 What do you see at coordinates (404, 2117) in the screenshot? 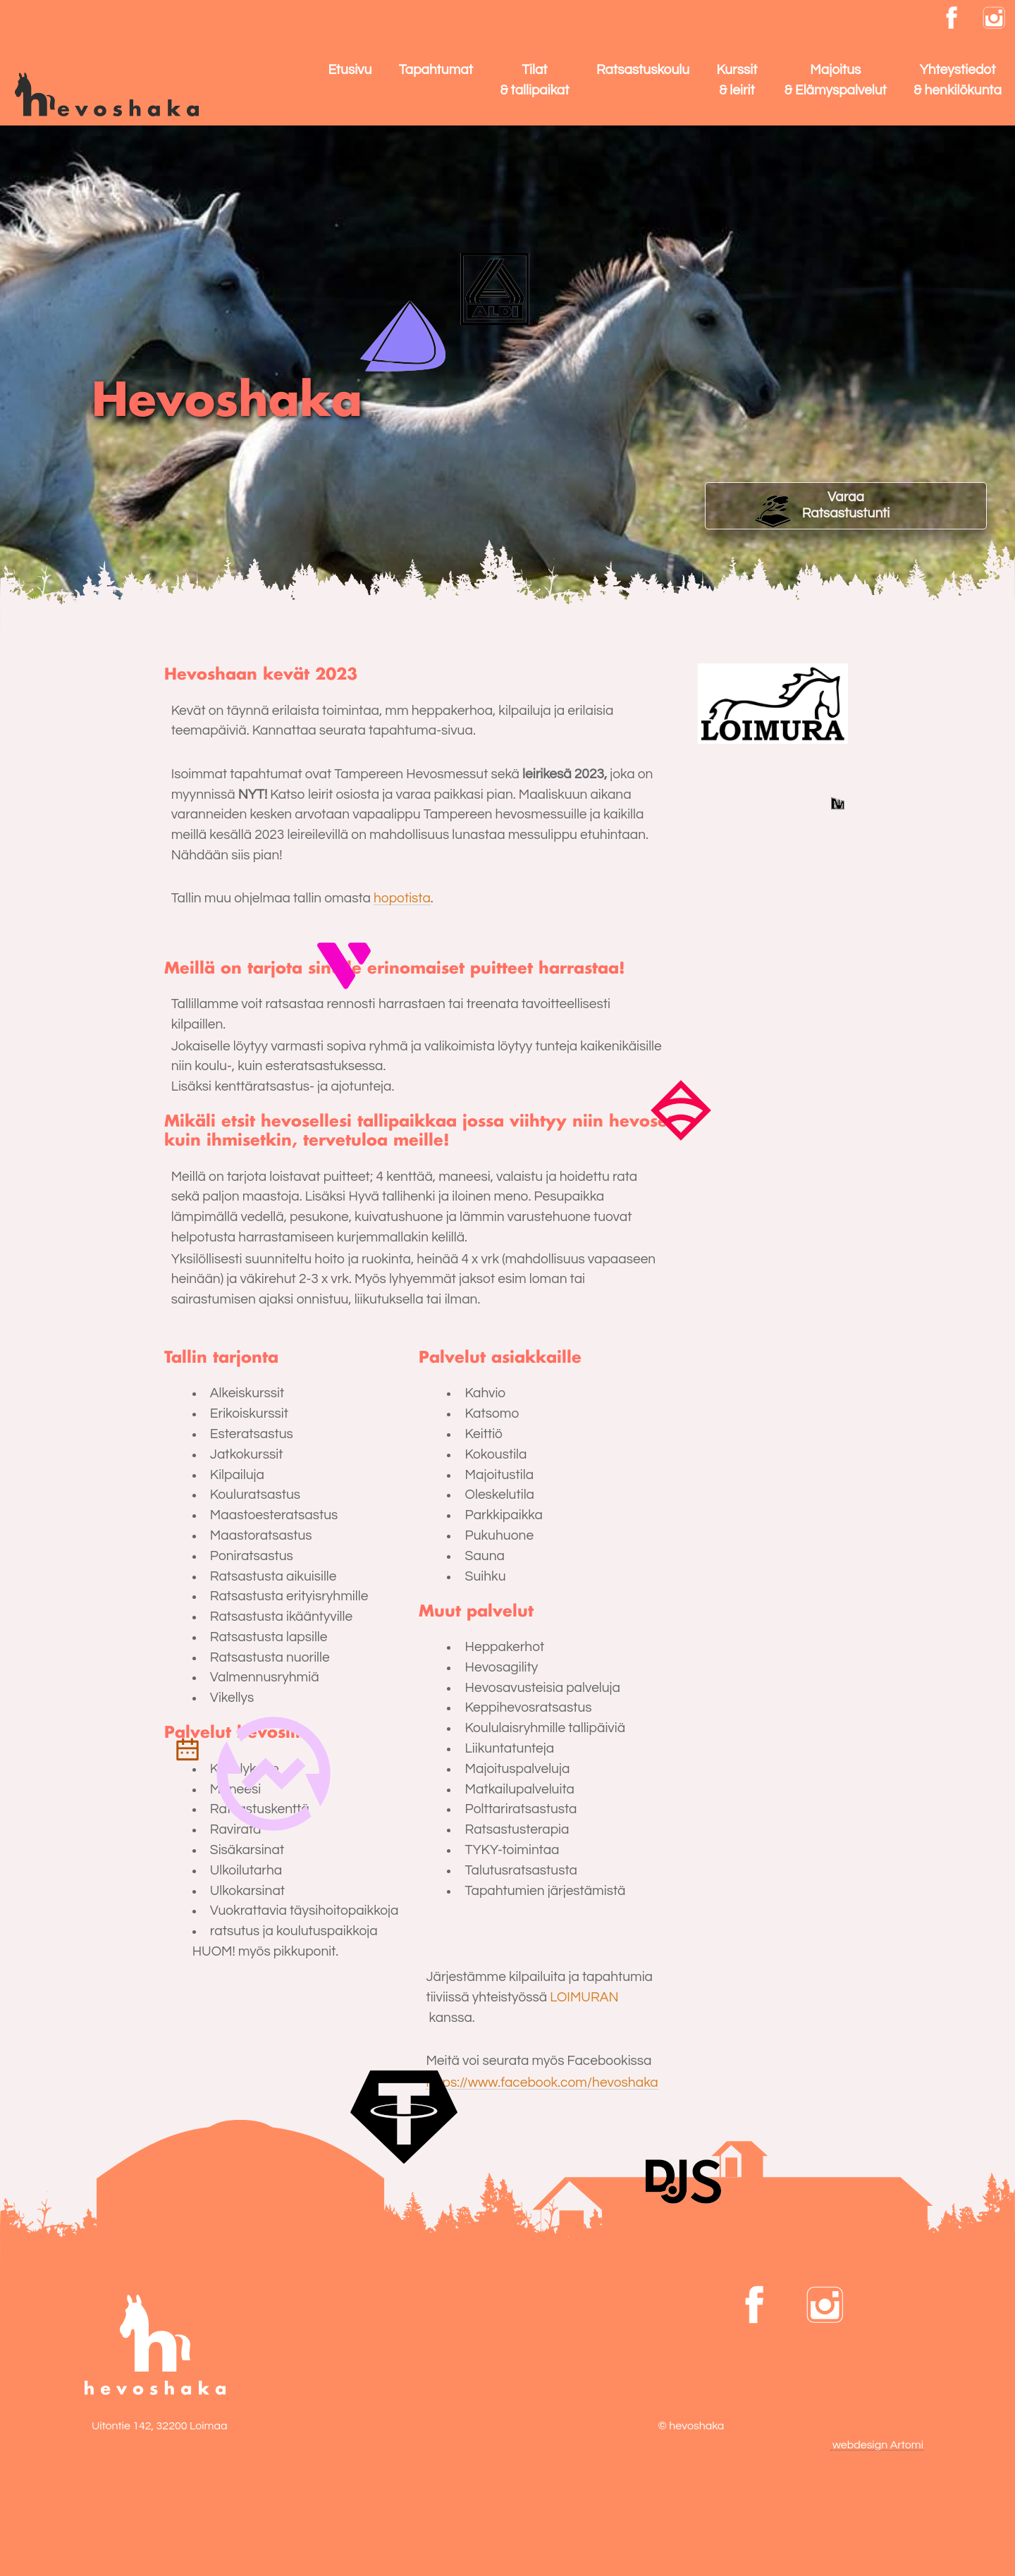
I see `tether (USDT) cryptocurrency logo` at bounding box center [404, 2117].